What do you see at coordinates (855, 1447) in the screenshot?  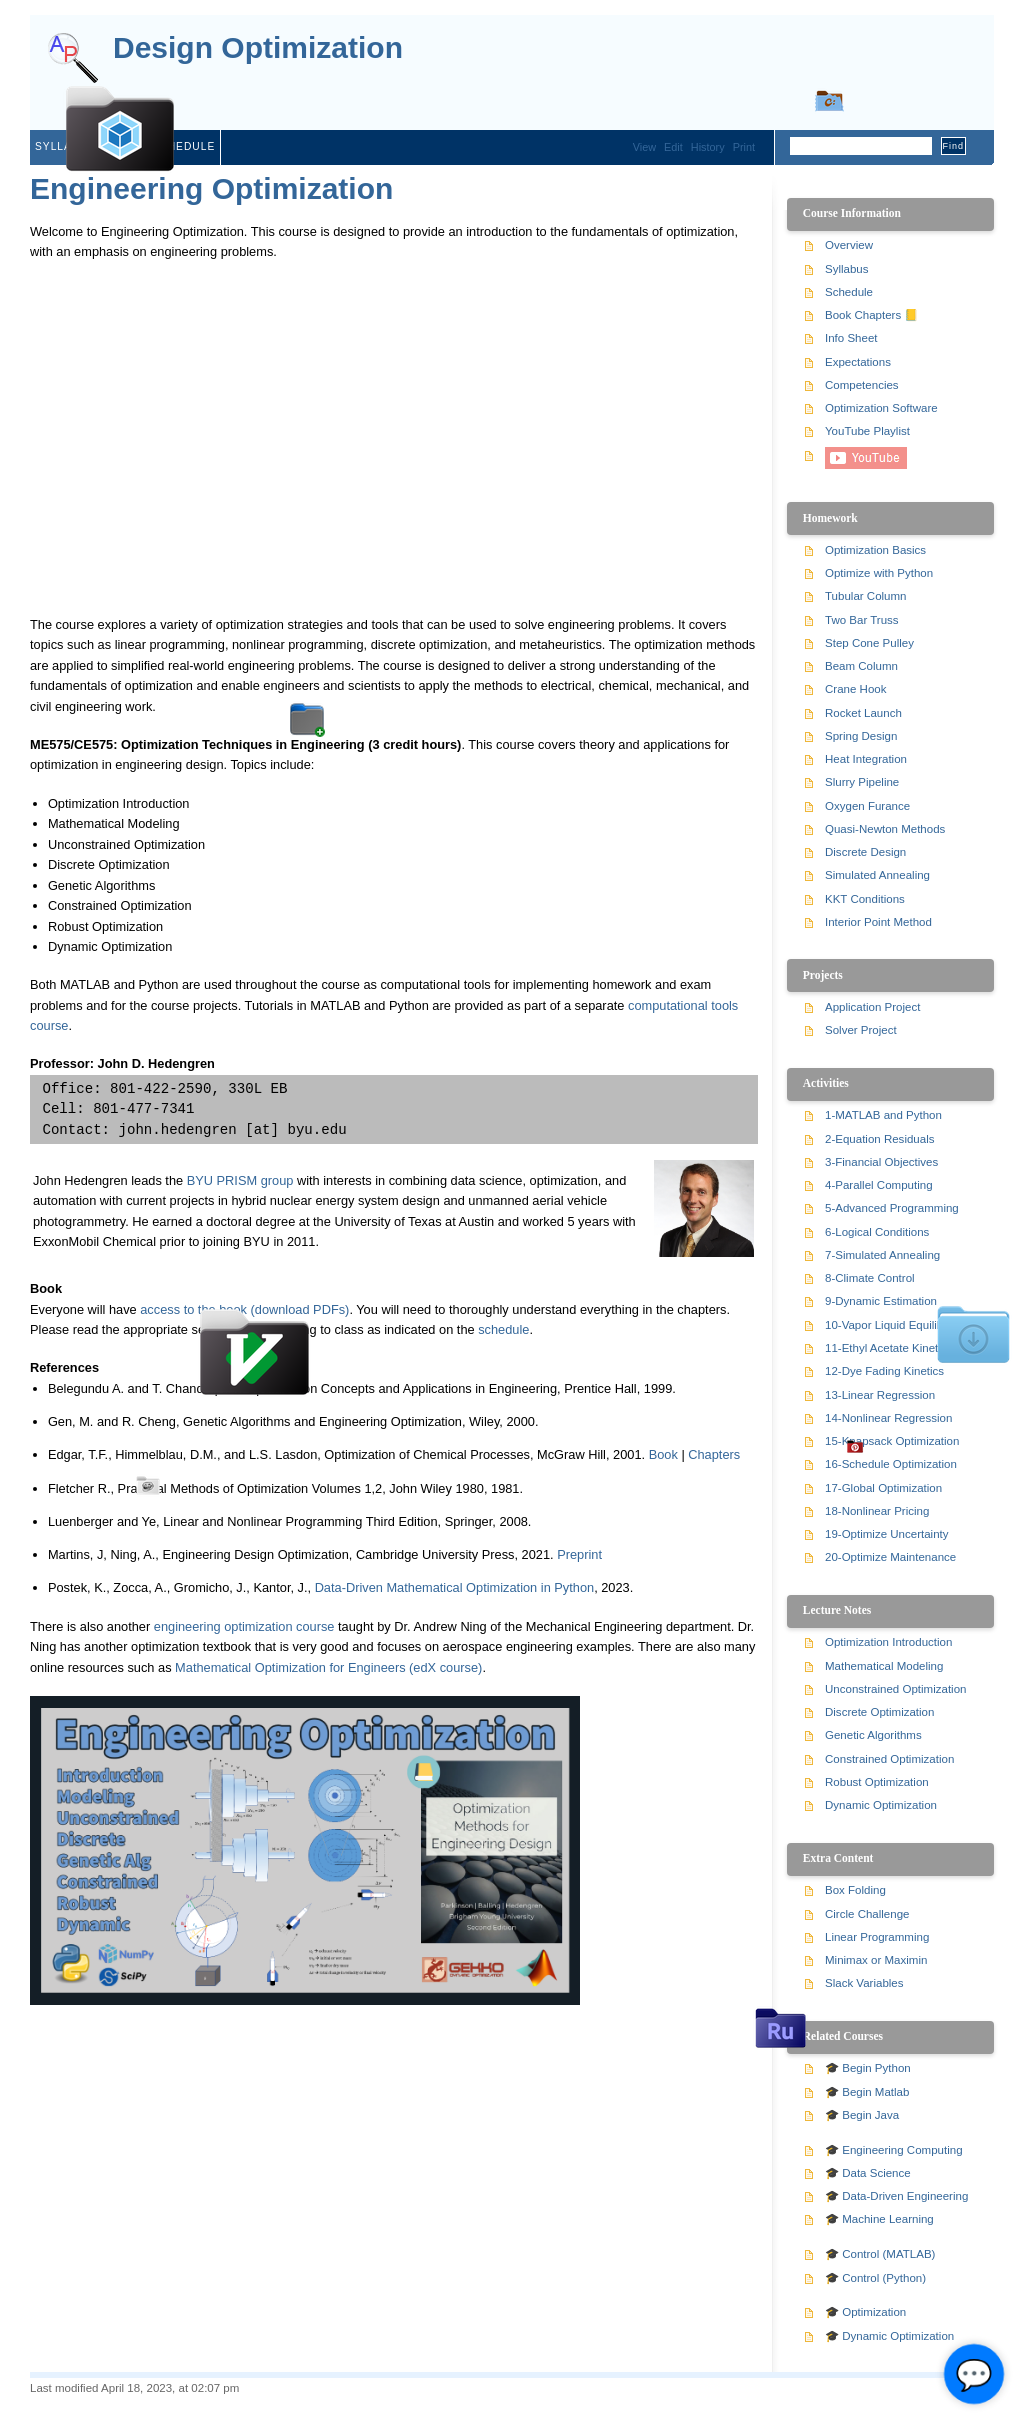 I see `open pinterest downloads folder` at bounding box center [855, 1447].